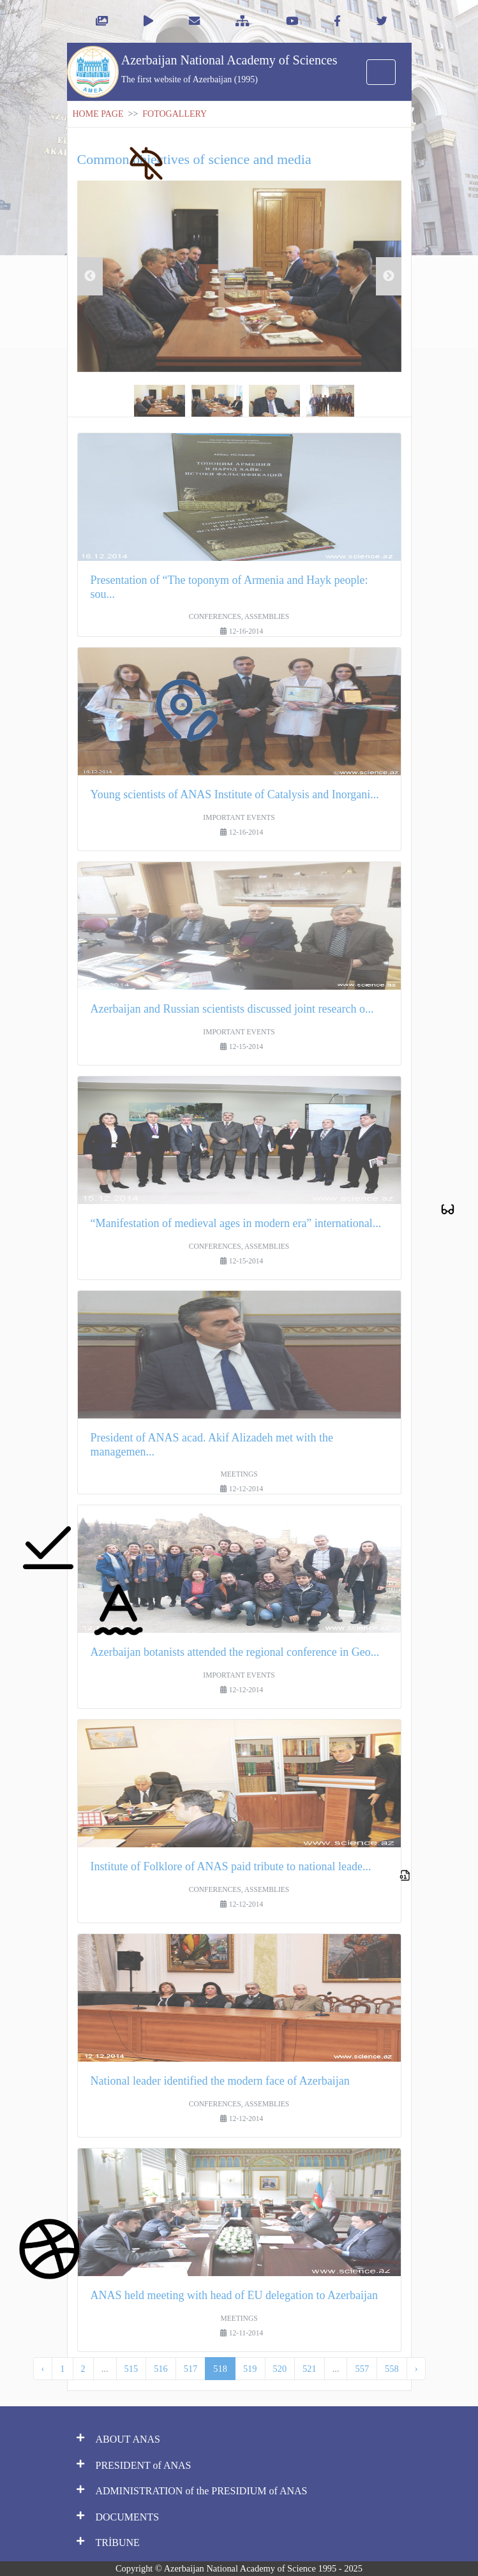  I want to click on indicates weather protection is disabled, so click(146, 163).